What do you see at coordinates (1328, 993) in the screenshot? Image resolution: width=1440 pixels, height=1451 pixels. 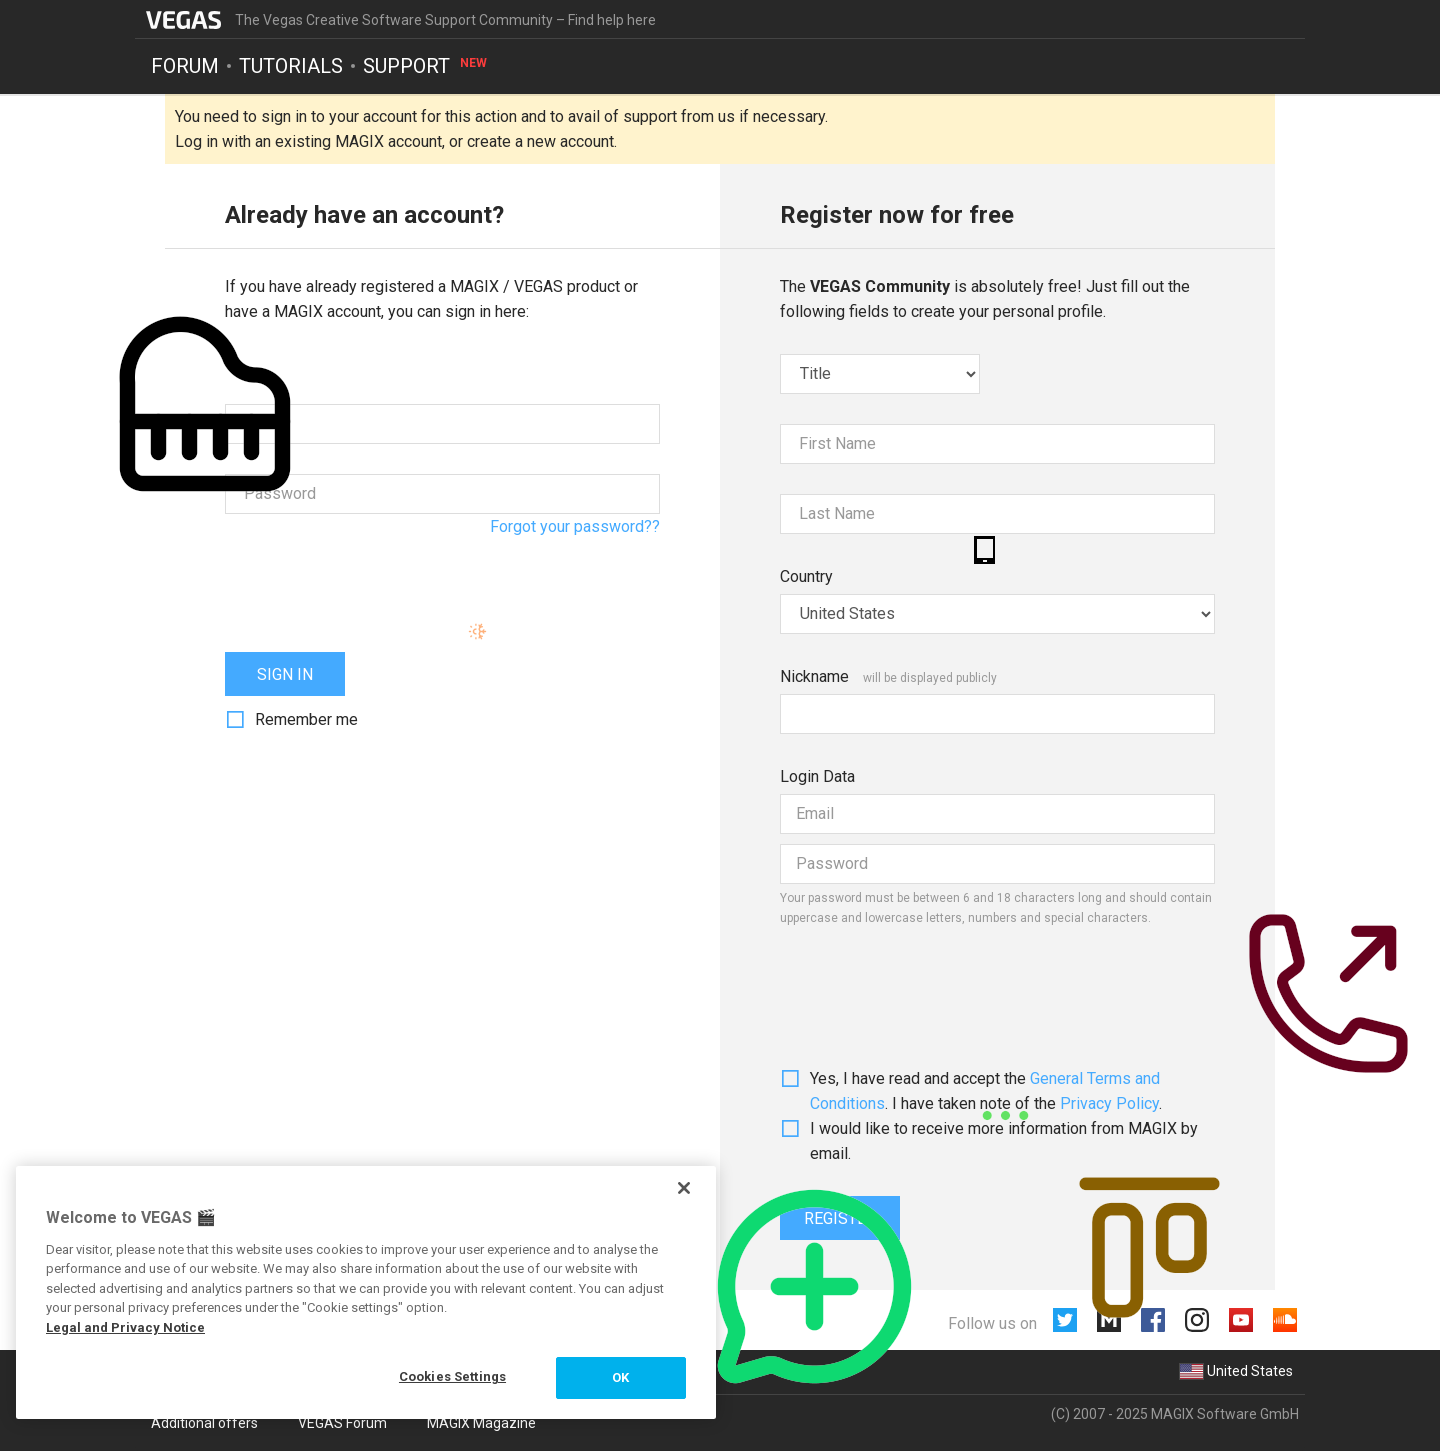 I see `make an outgoing call` at bounding box center [1328, 993].